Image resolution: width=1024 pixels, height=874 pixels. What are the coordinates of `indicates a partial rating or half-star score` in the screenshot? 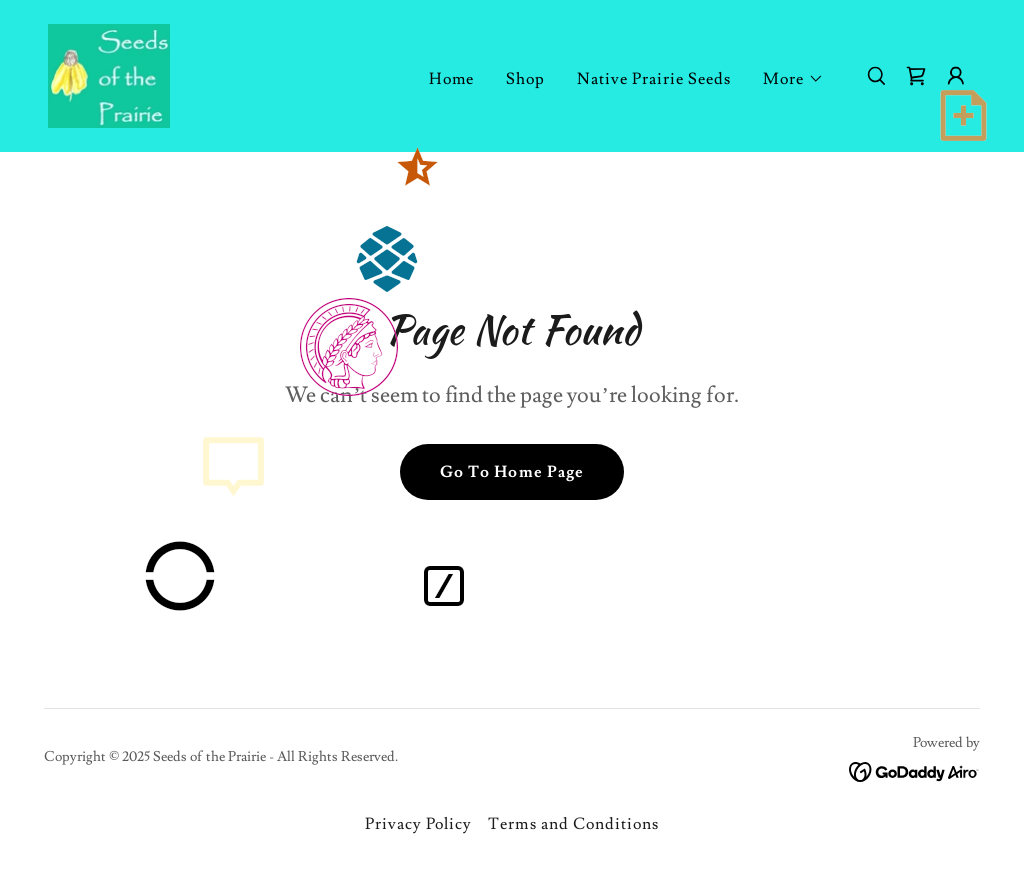 It's located at (417, 167).